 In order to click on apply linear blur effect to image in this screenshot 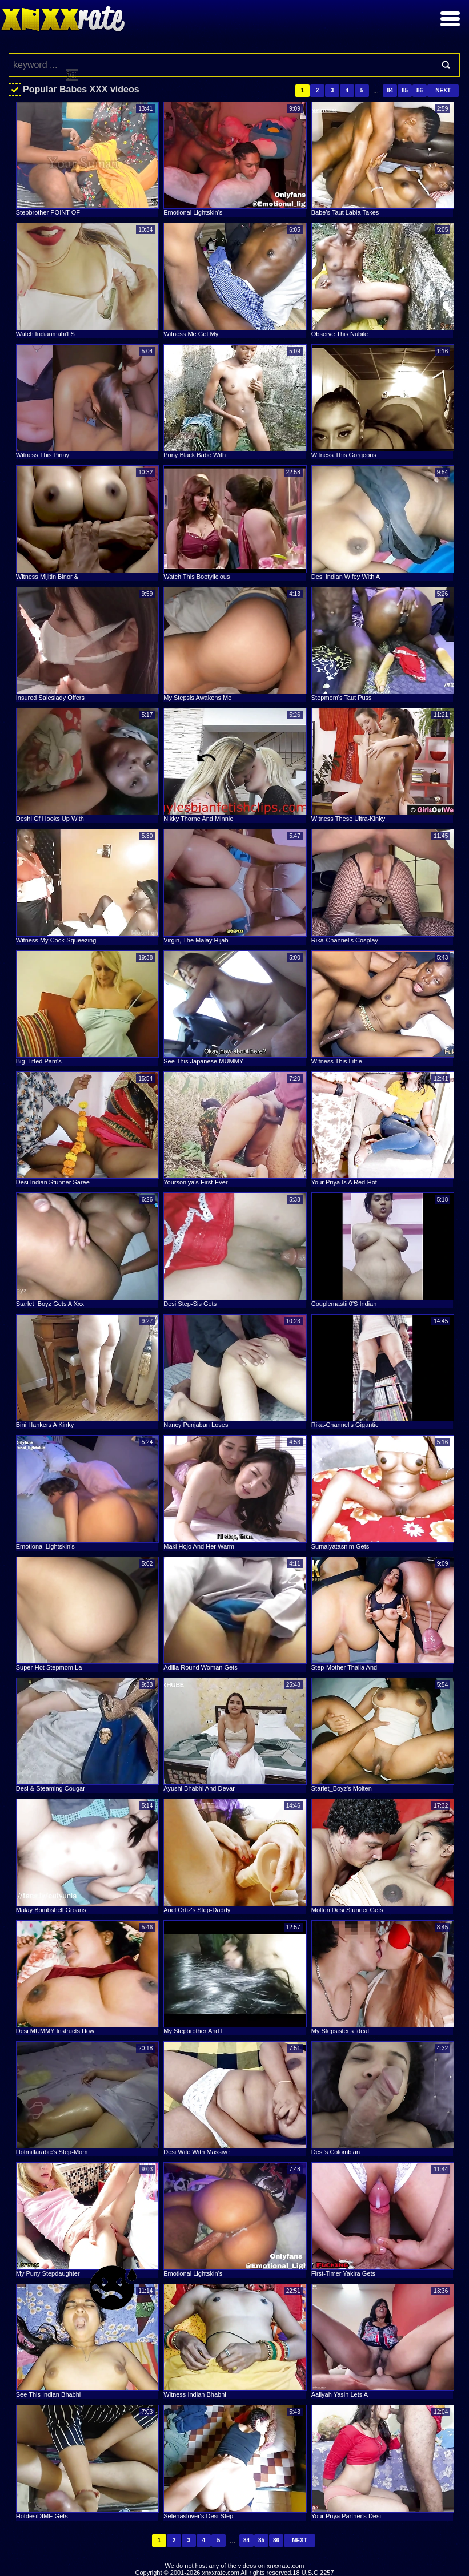, I will do `click(72, 75)`.